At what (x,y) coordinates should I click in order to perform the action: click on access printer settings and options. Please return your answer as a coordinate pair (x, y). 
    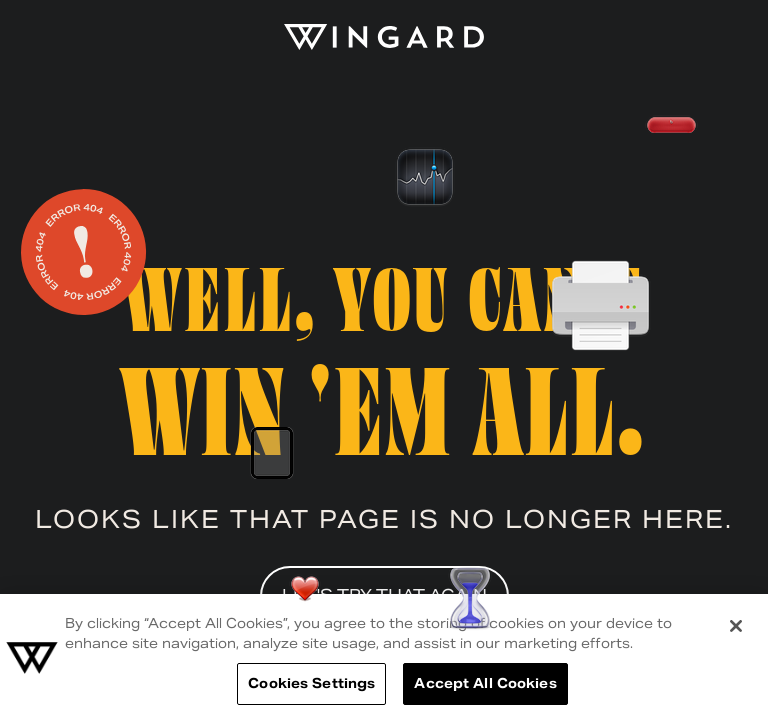
    Looking at the image, I should click on (600, 305).